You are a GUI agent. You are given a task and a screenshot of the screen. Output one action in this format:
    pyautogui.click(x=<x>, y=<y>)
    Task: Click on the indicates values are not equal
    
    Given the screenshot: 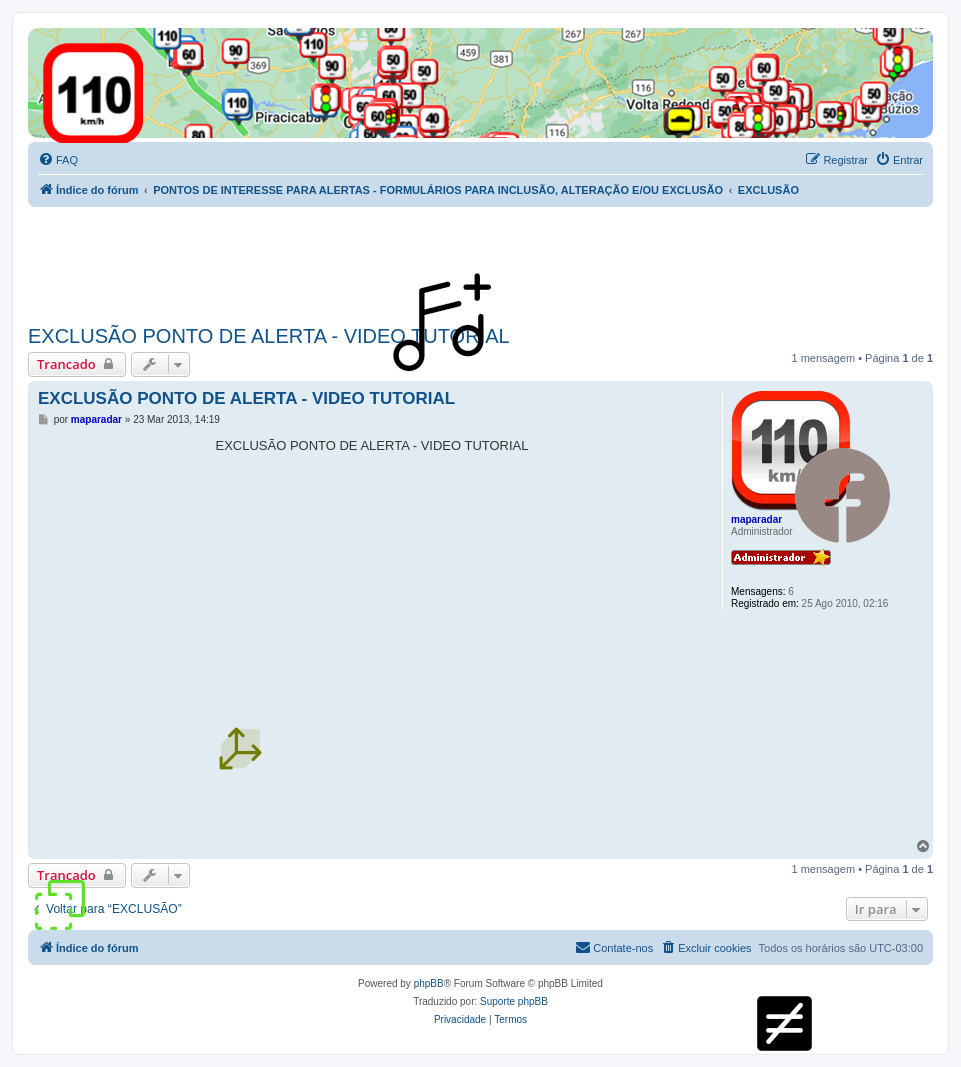 What is the action you would take?
    pyautogui.click(x=784, y=1023)
    